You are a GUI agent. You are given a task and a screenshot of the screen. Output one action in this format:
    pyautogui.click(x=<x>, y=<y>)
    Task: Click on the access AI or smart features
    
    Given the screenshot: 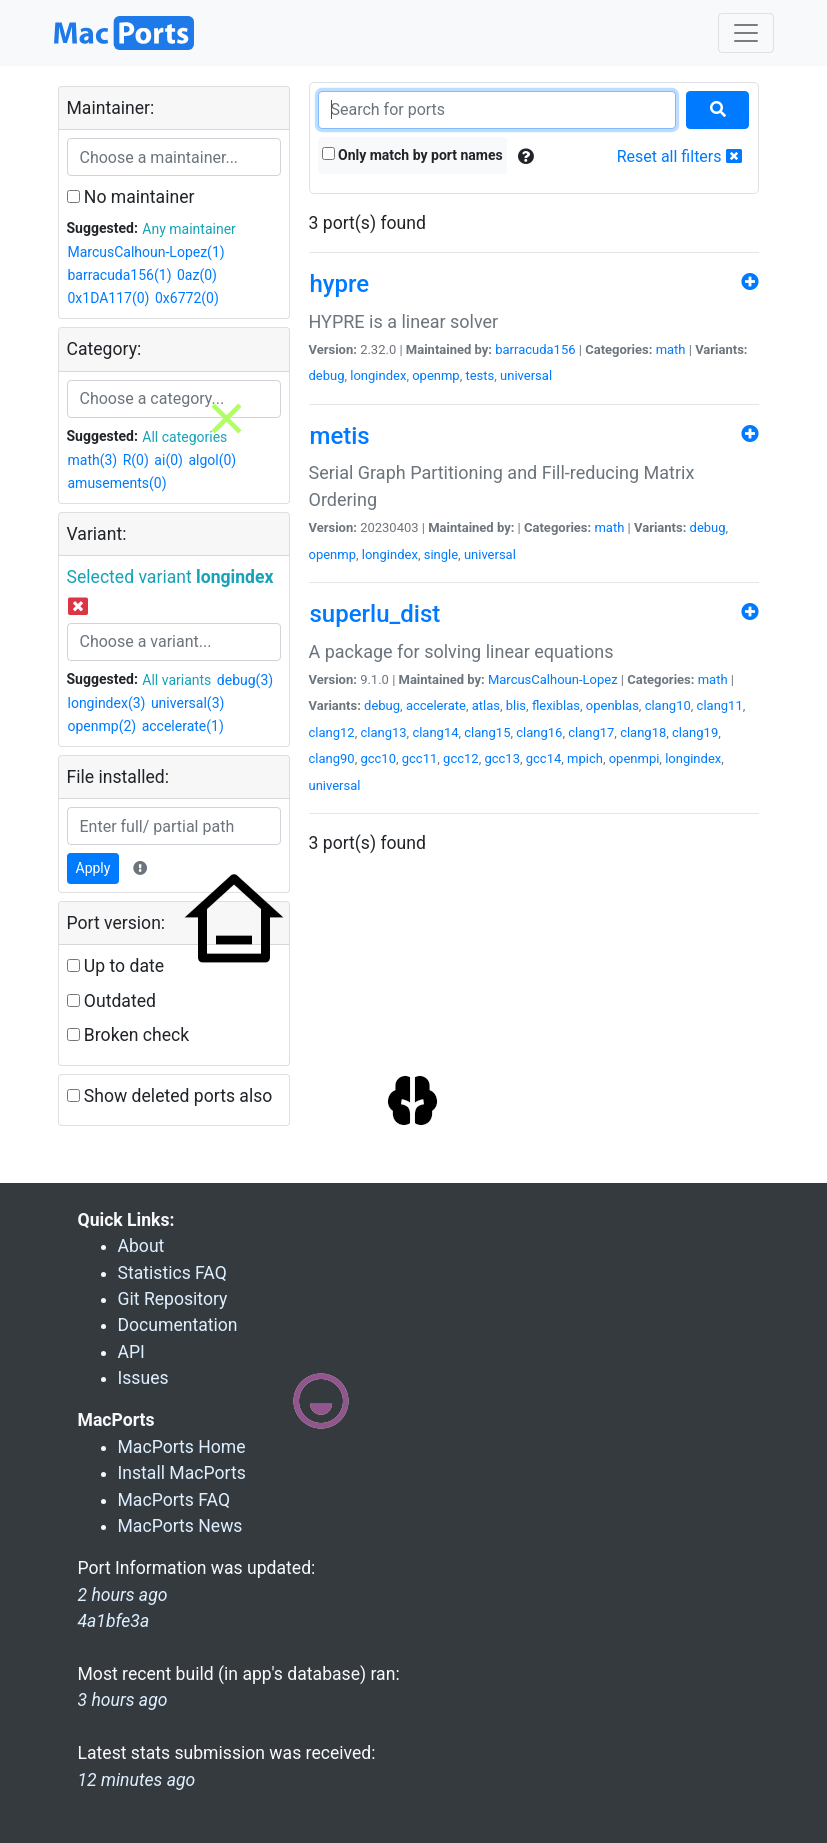 What is the action you would take?
    pyautogui.click(x=412, y=1100)
    